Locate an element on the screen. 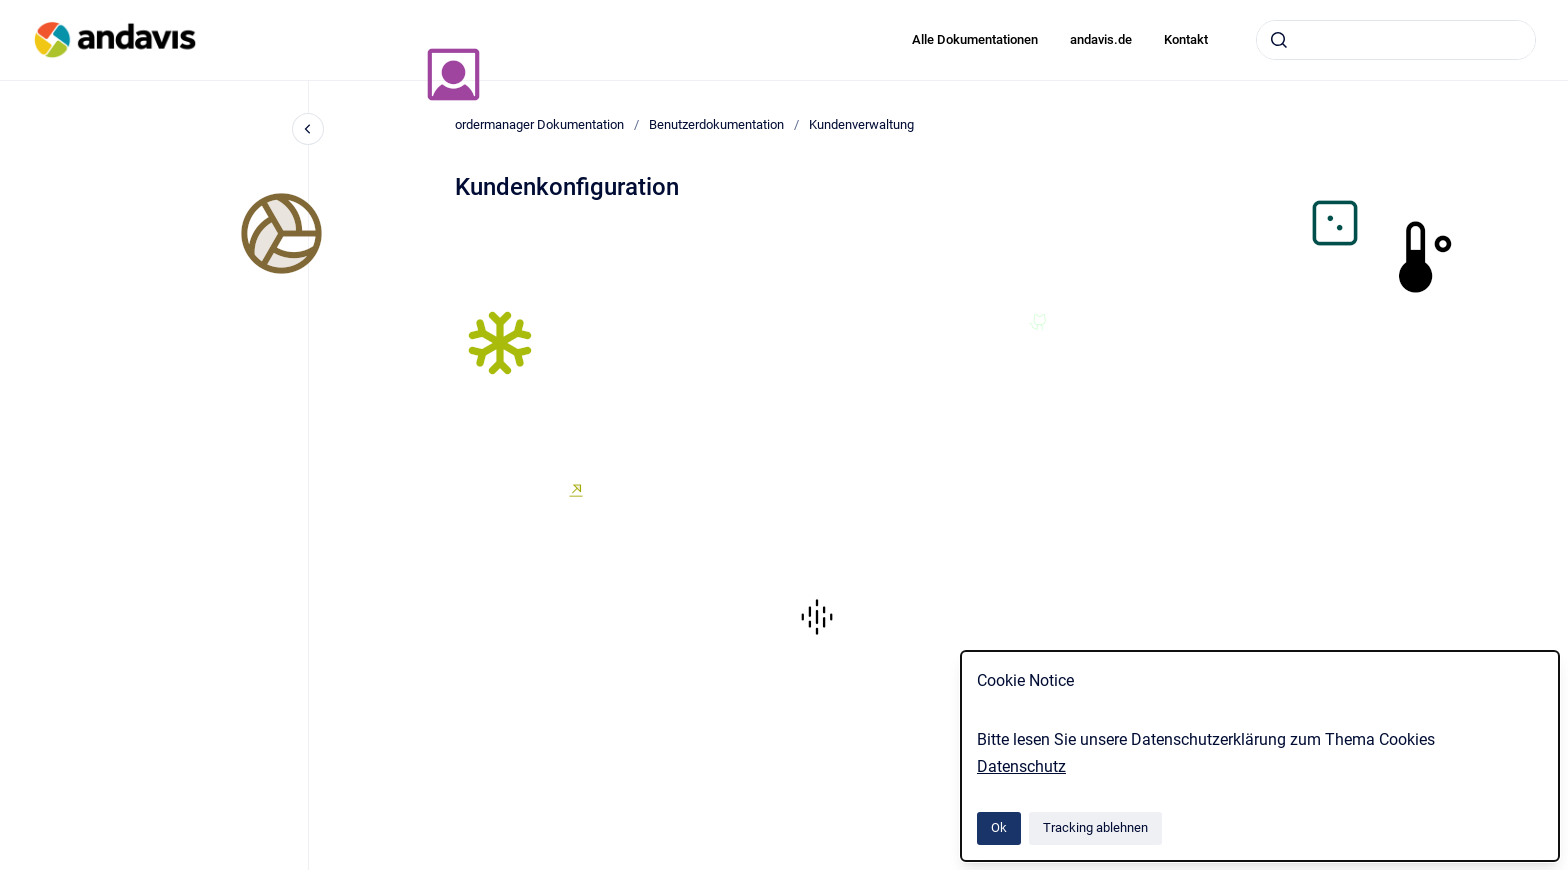  open google podcasts app is located at coordinates (817, 617).